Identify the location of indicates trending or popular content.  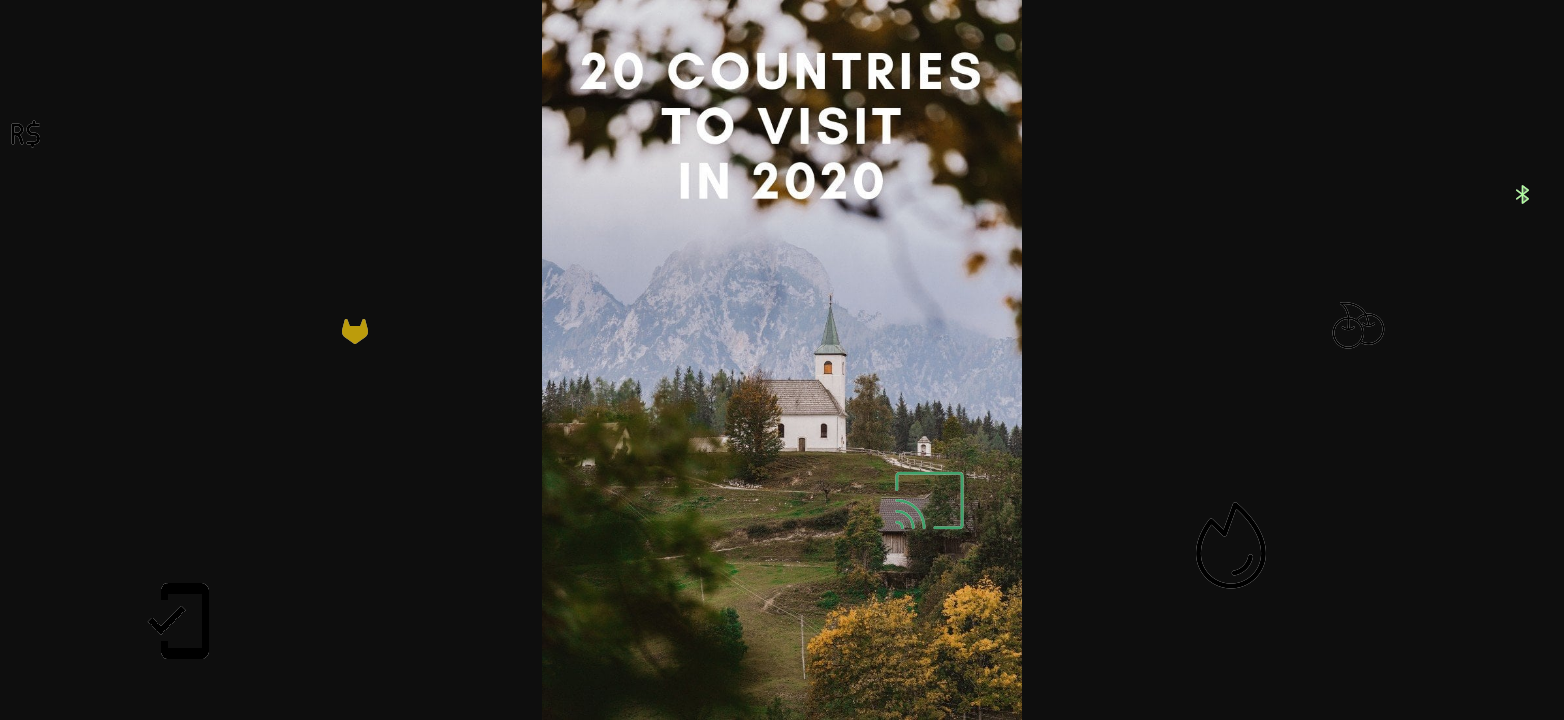
(1231, 547).